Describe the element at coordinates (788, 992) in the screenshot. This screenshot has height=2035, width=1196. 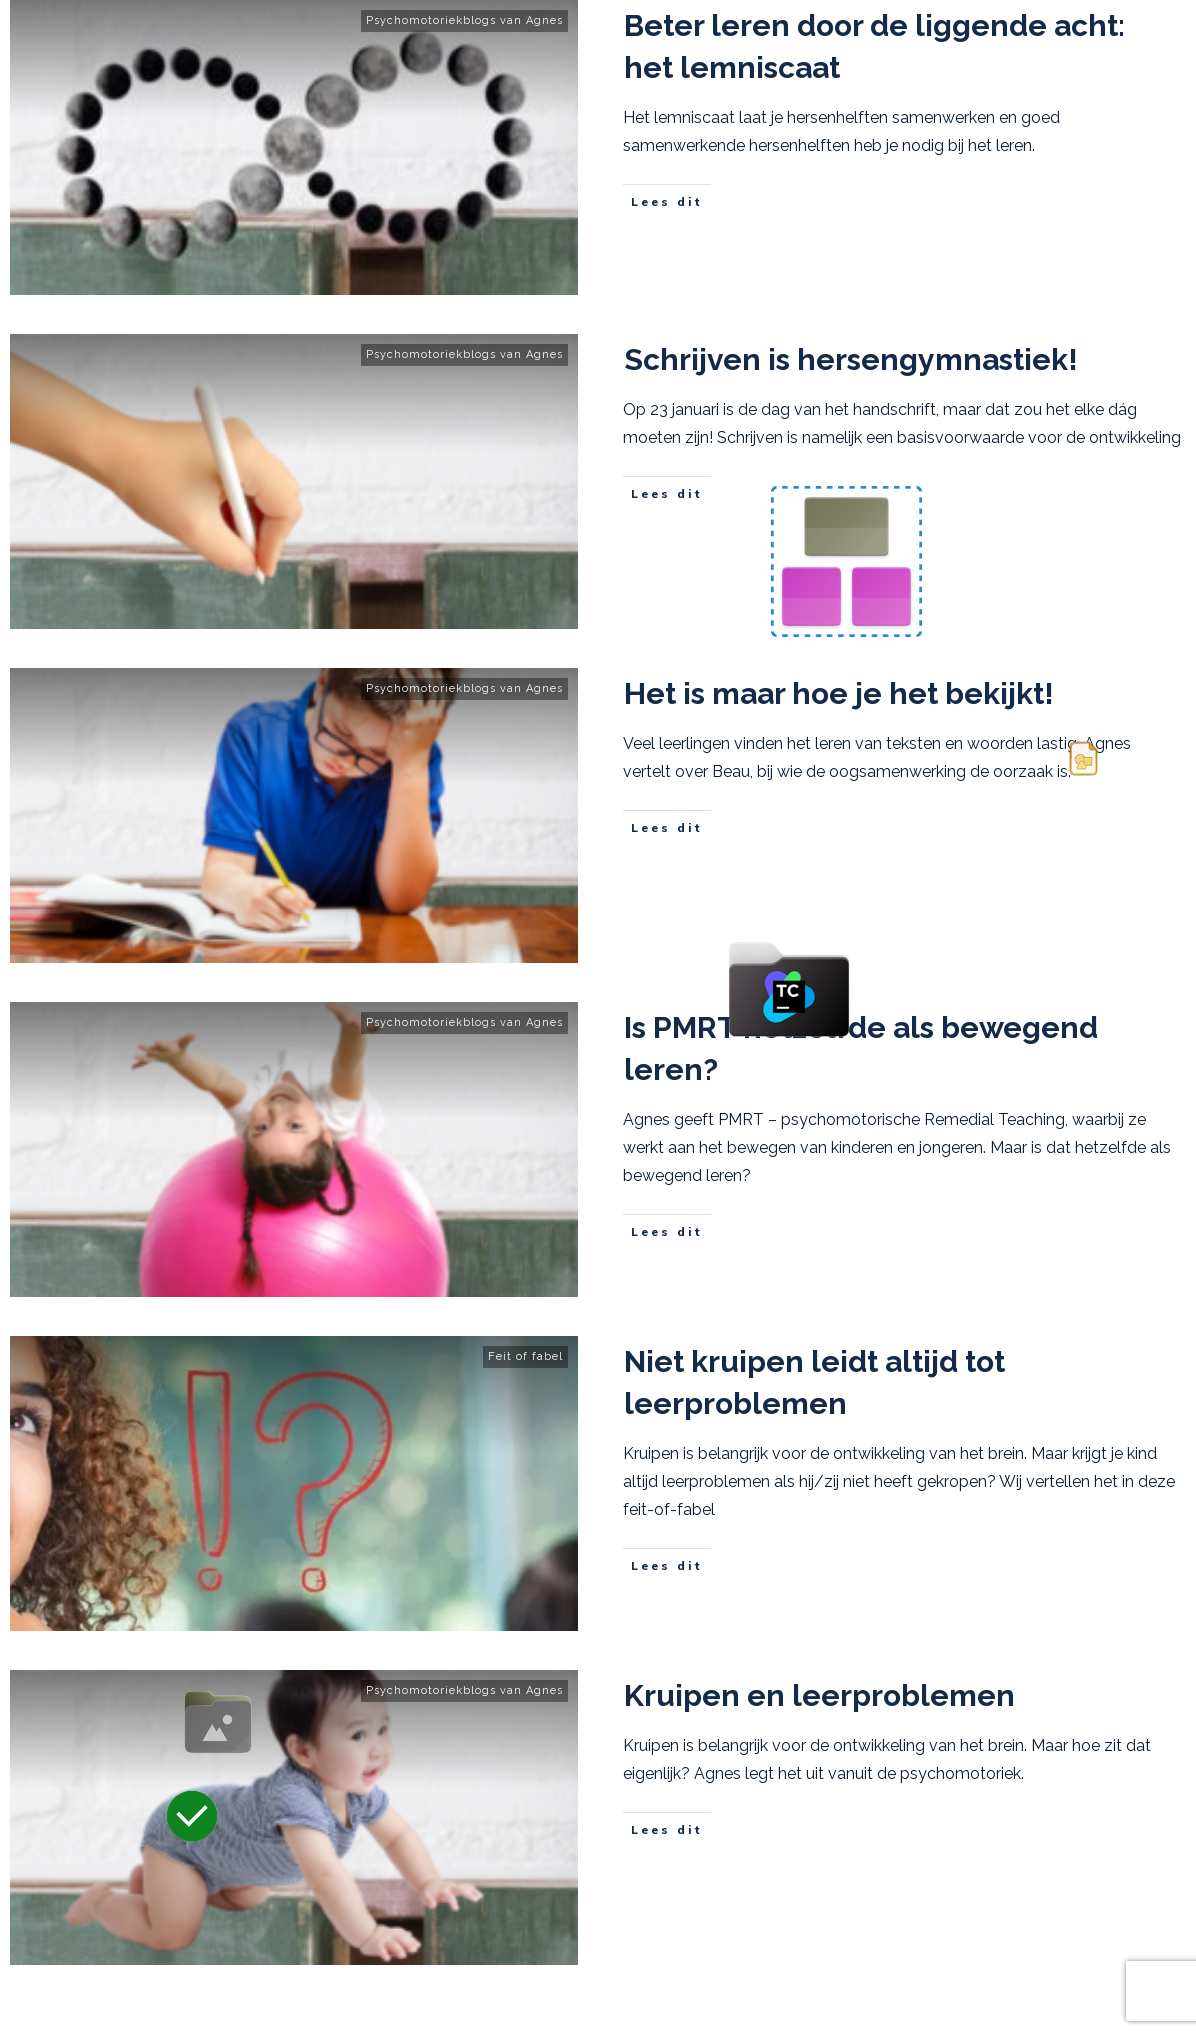
I see `open JetBrains TeamCity project folder` at that location.